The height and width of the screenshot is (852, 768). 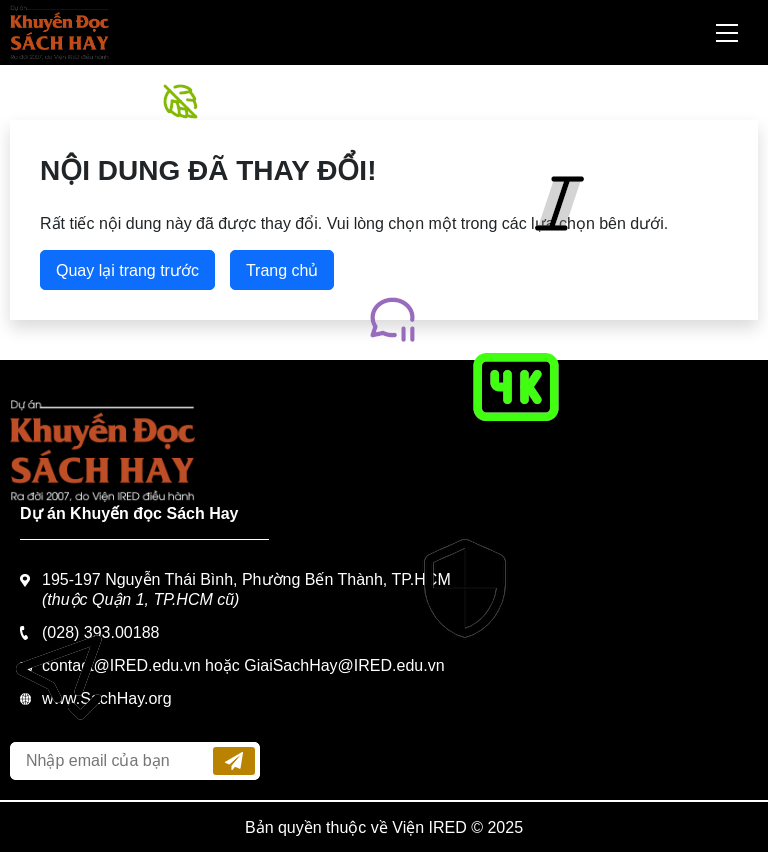 What do you see at coordinates (59, 677) in the screenshot?
I see `location successfully shared` at bounding box center [59, 677].